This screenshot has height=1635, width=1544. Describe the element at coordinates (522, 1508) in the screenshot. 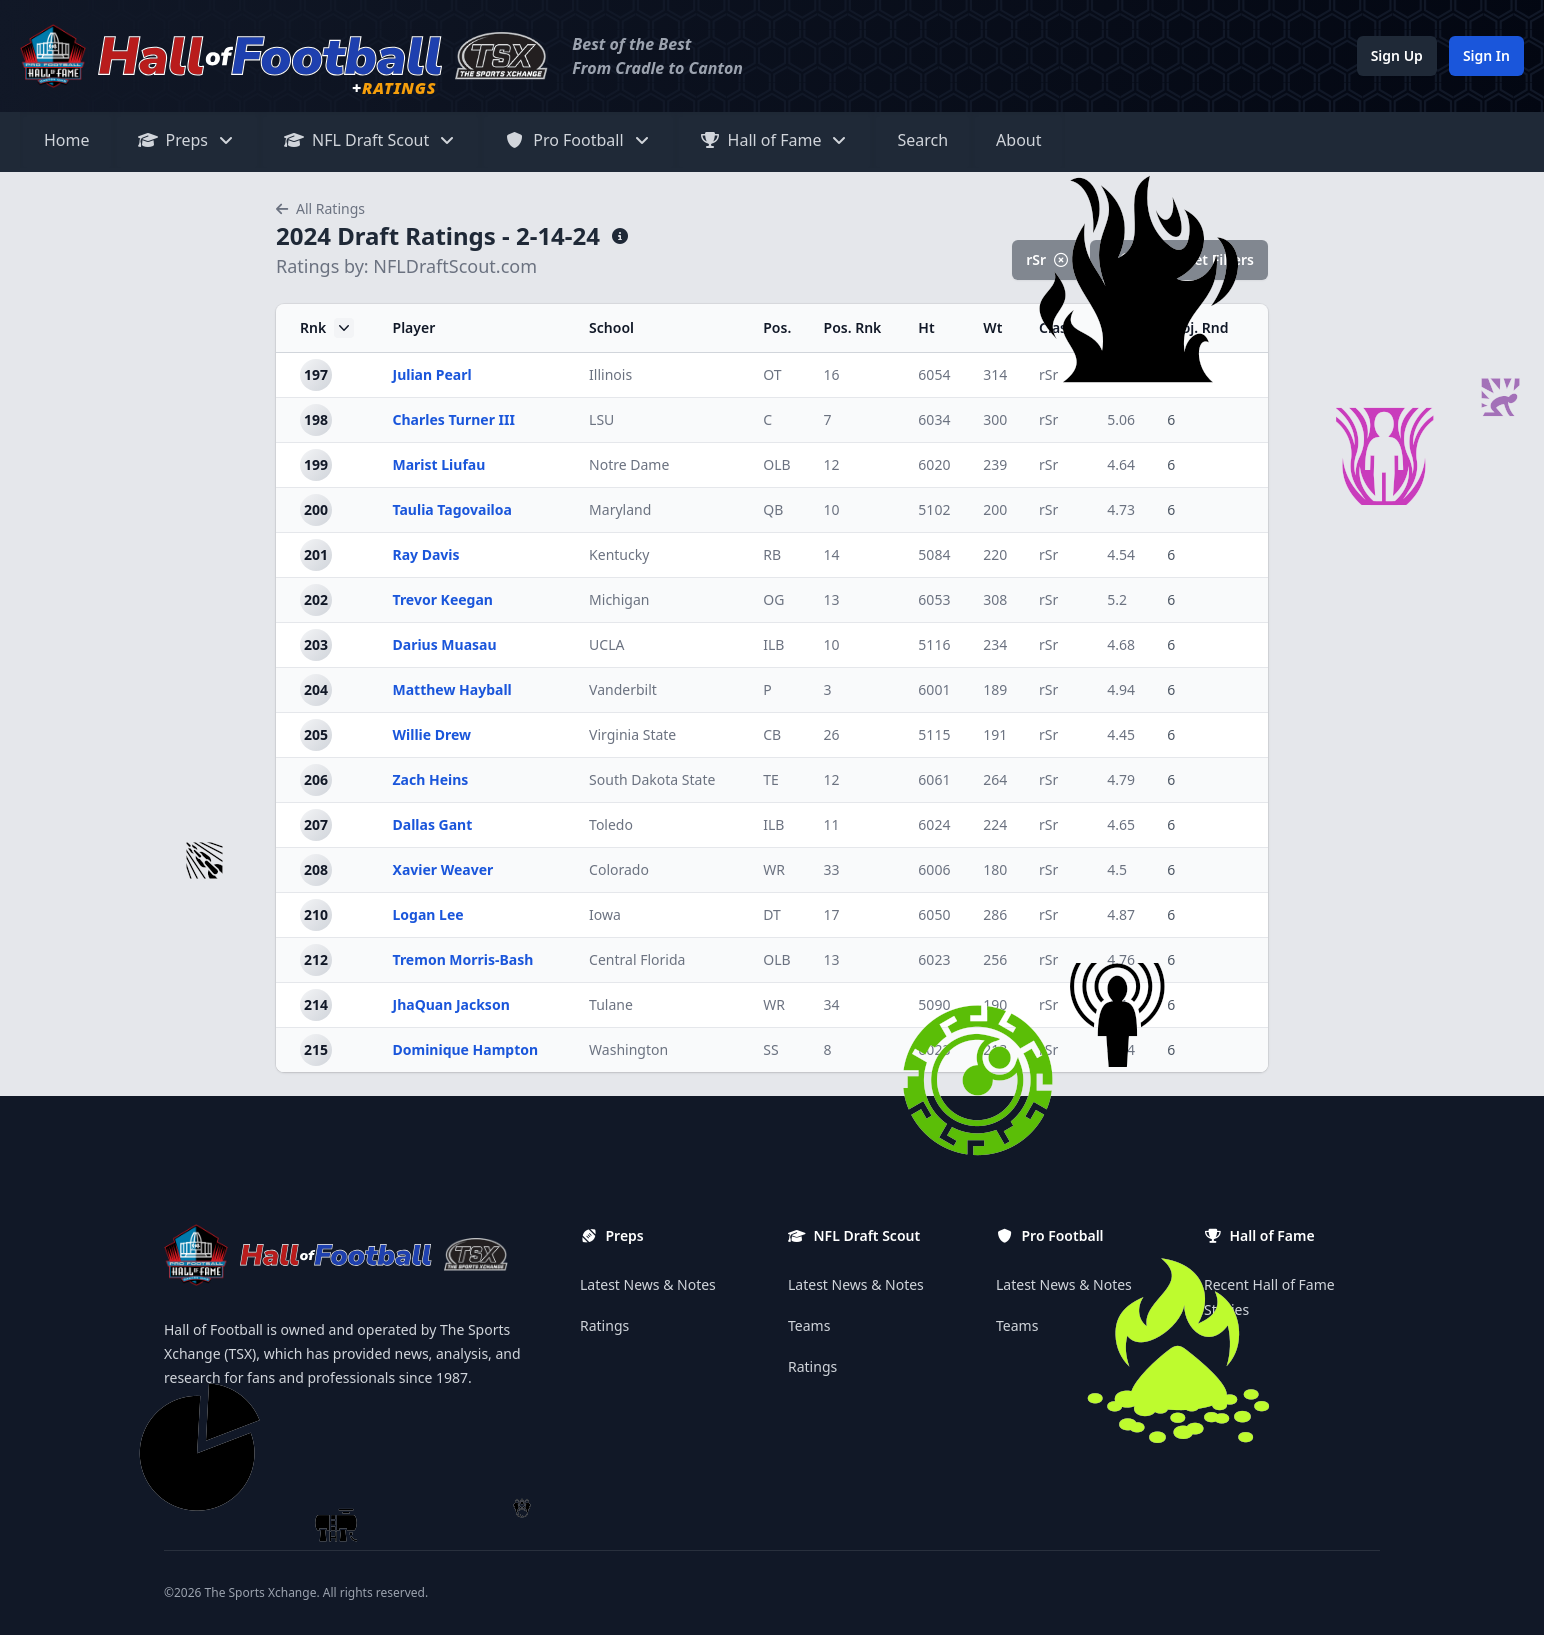

I see `select the old king character or unit` at that location.